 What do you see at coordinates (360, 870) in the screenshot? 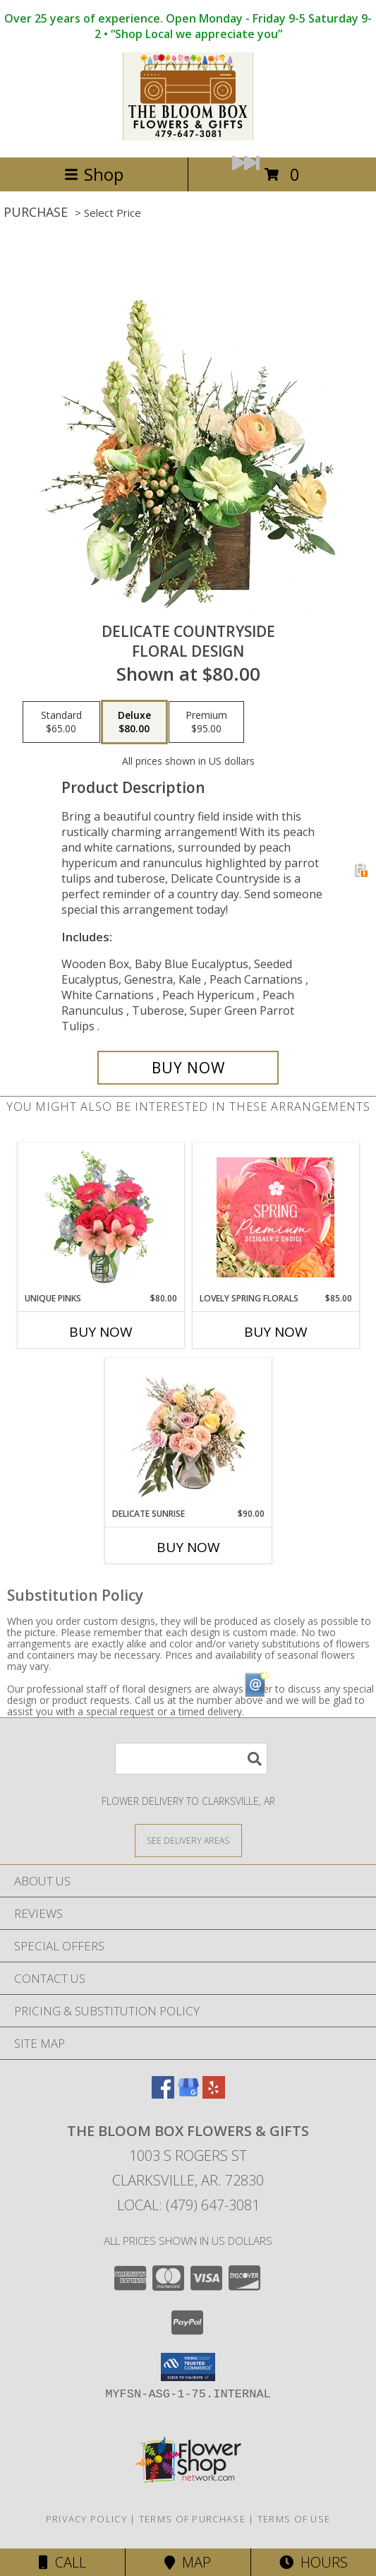
I see `indicates a task or item is due or requires attention` at bounding box center [360, 870].